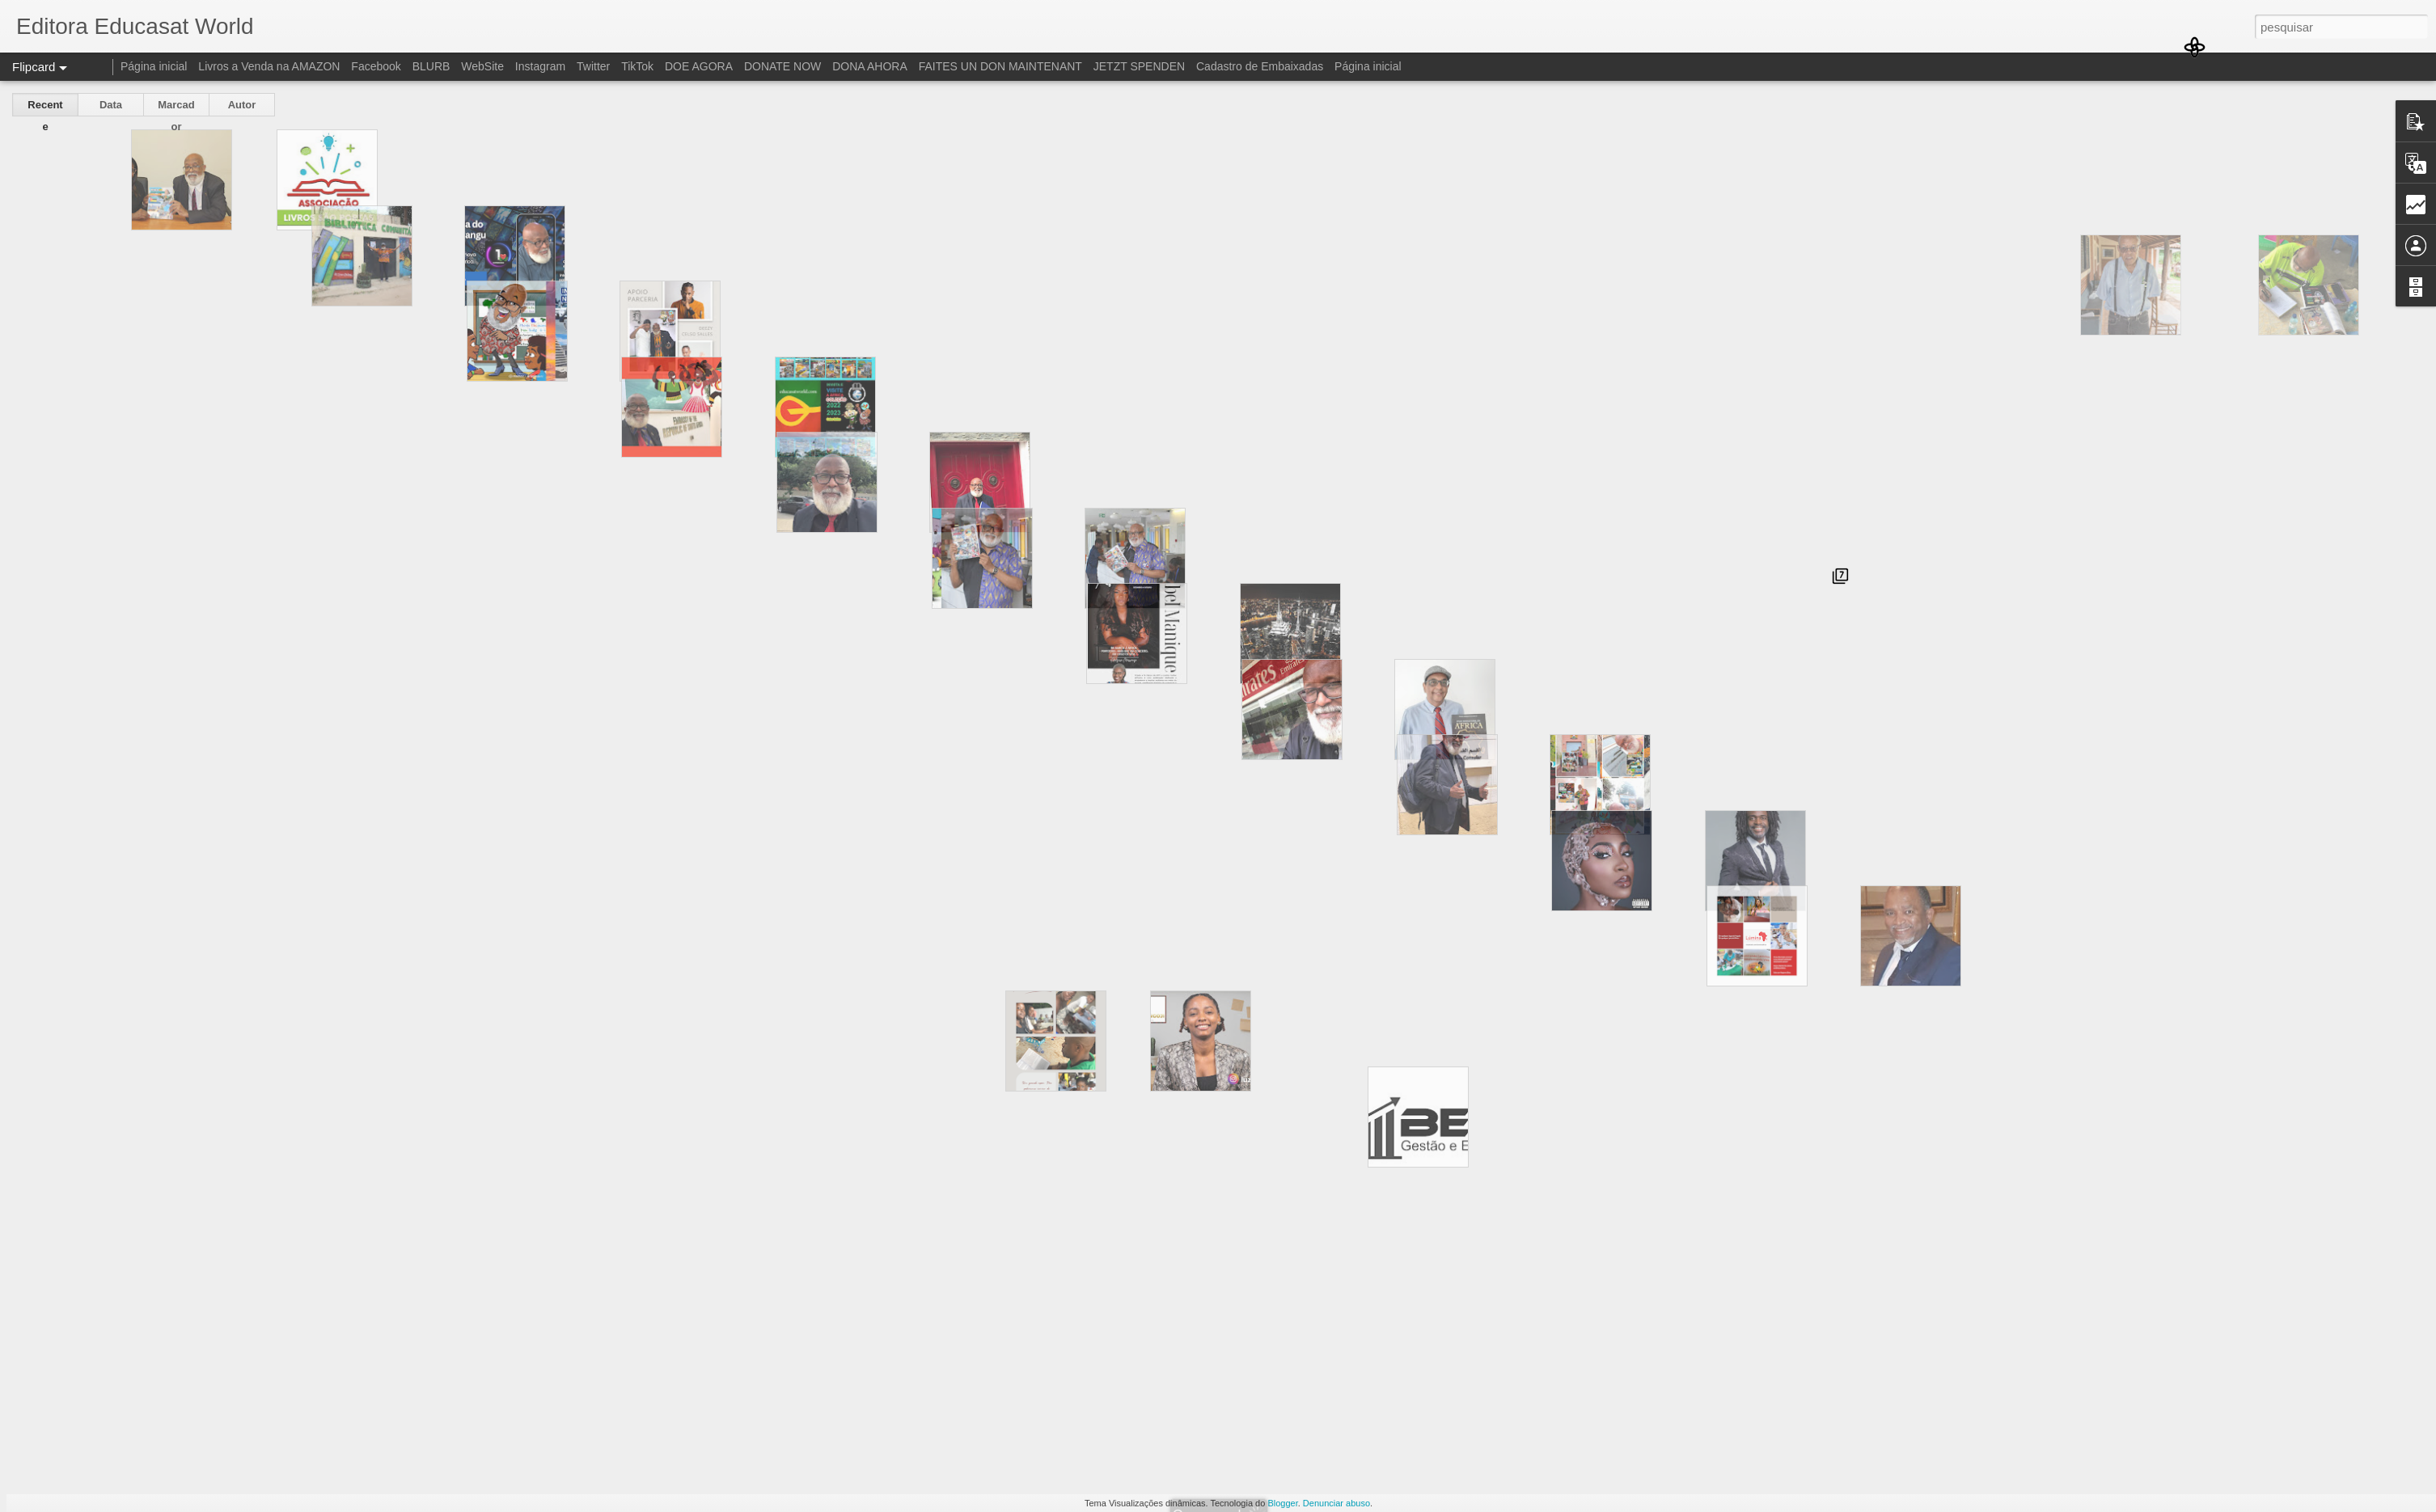  Describe the element at coordinates (2194, 47) in the screenshot. I see `supernova app or service branding` at that location.